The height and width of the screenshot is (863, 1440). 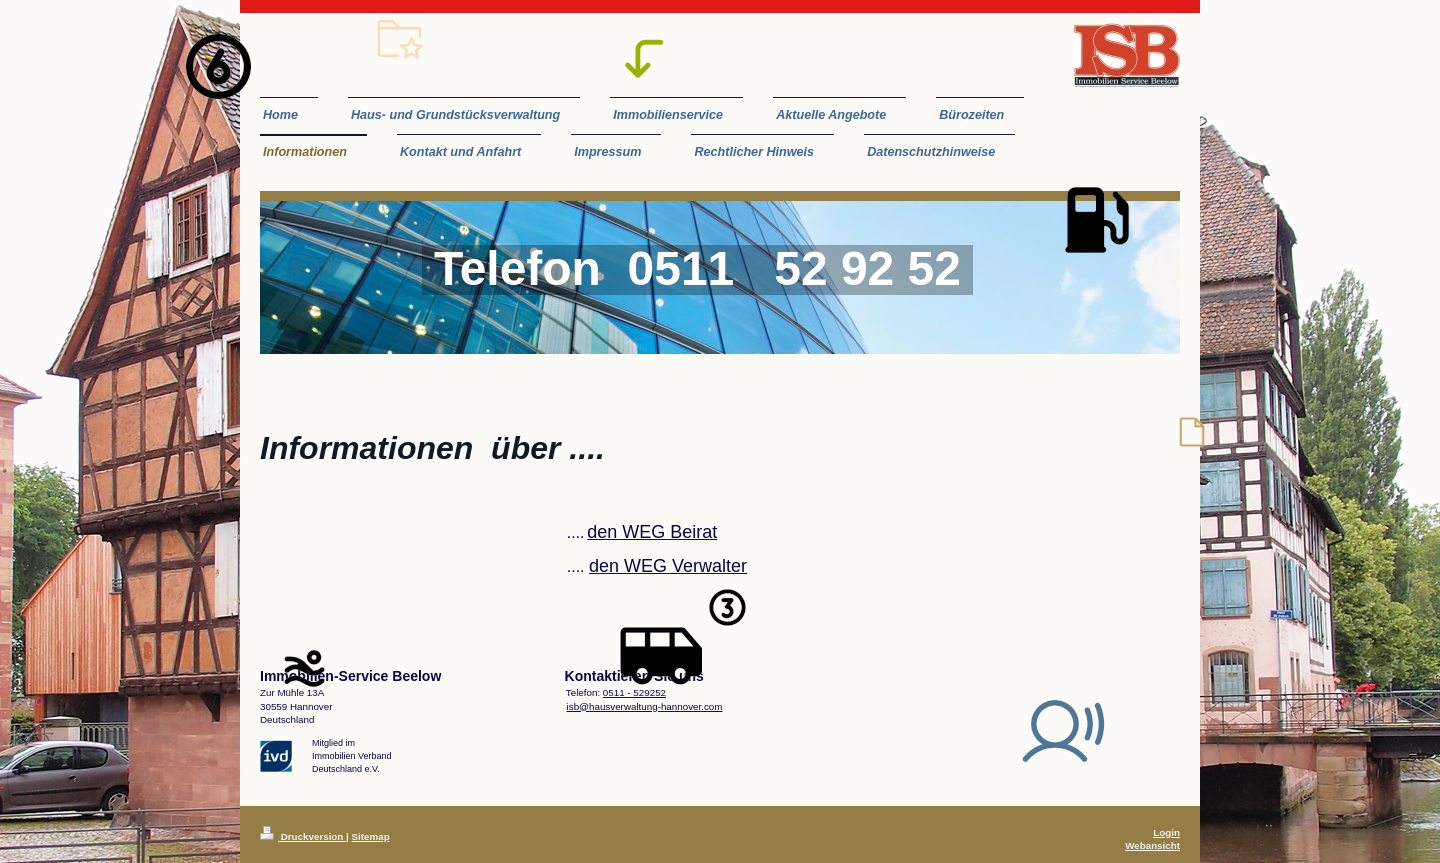 What do you see at coordinates (1096, 220) in the screenshot?
I see `find nearby gas stations` at bounding box center [1096, 220].